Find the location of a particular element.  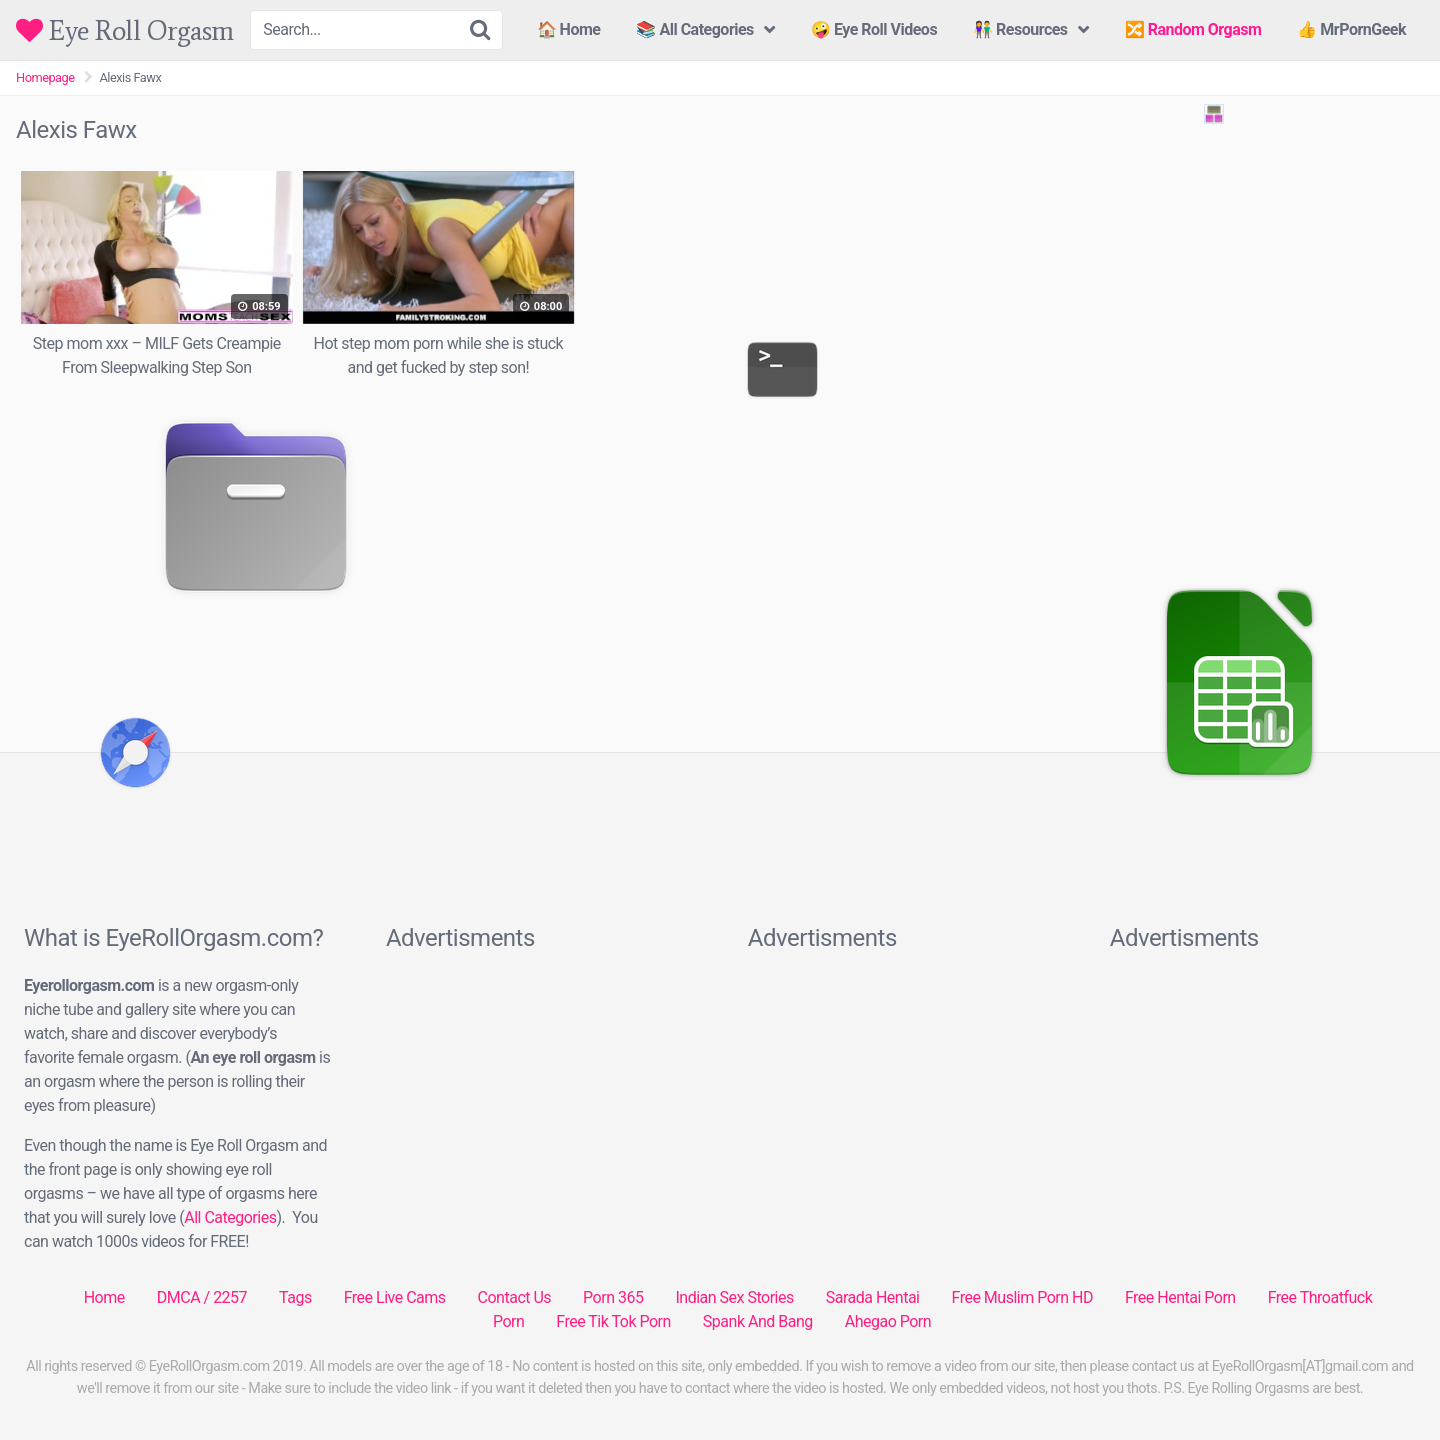

open the web browser is located at coordinates (135, 752).